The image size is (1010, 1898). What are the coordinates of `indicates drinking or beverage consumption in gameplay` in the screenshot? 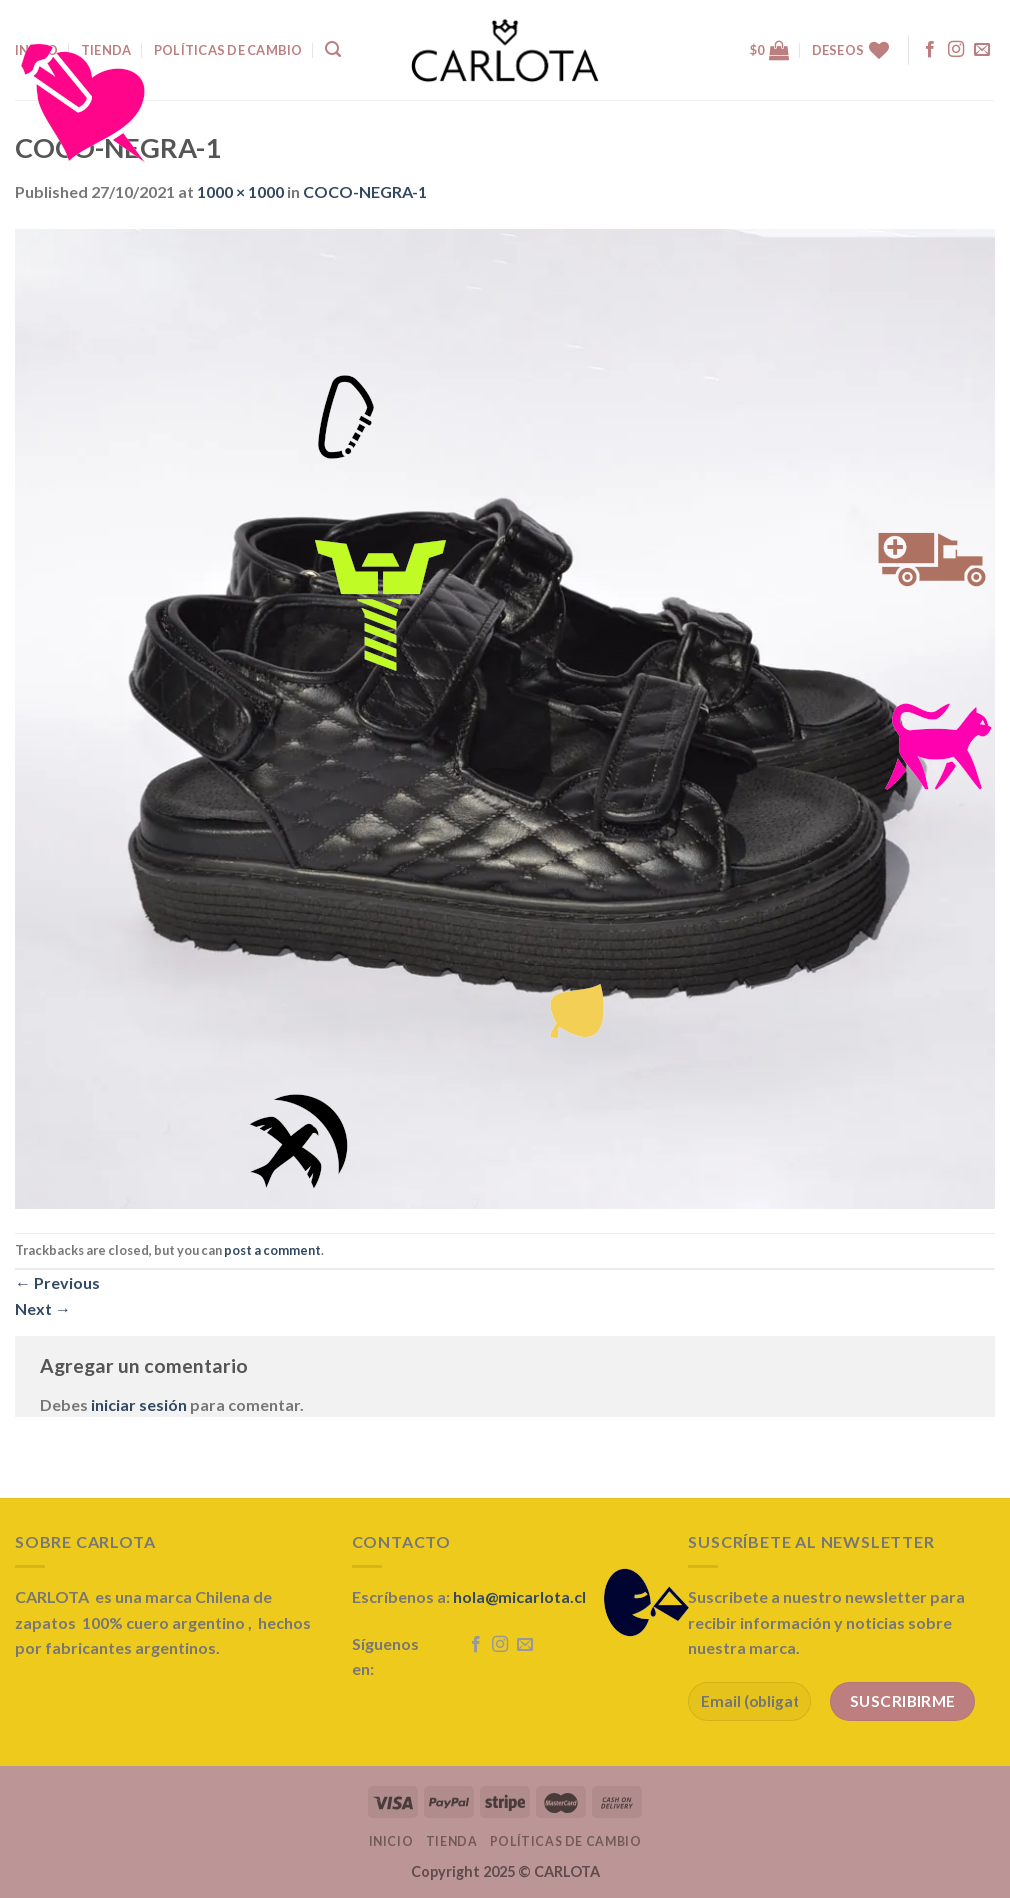 It's located at (646, 1602).